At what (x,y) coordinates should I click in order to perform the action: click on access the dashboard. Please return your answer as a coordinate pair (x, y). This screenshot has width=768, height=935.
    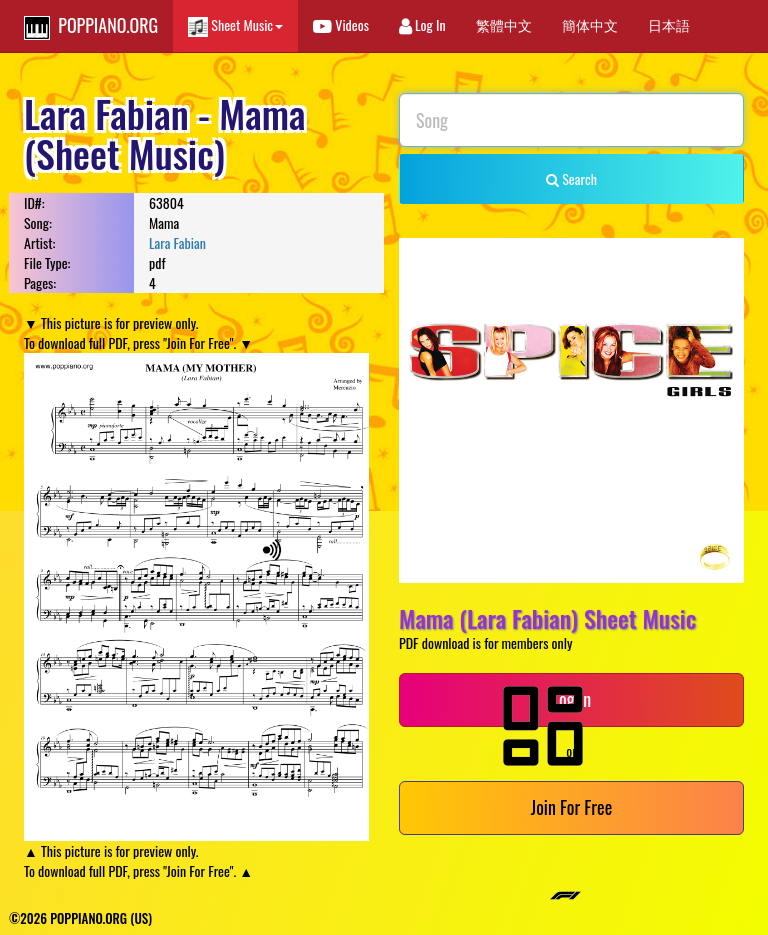
    Looking at the image, I should click on (543, 726).